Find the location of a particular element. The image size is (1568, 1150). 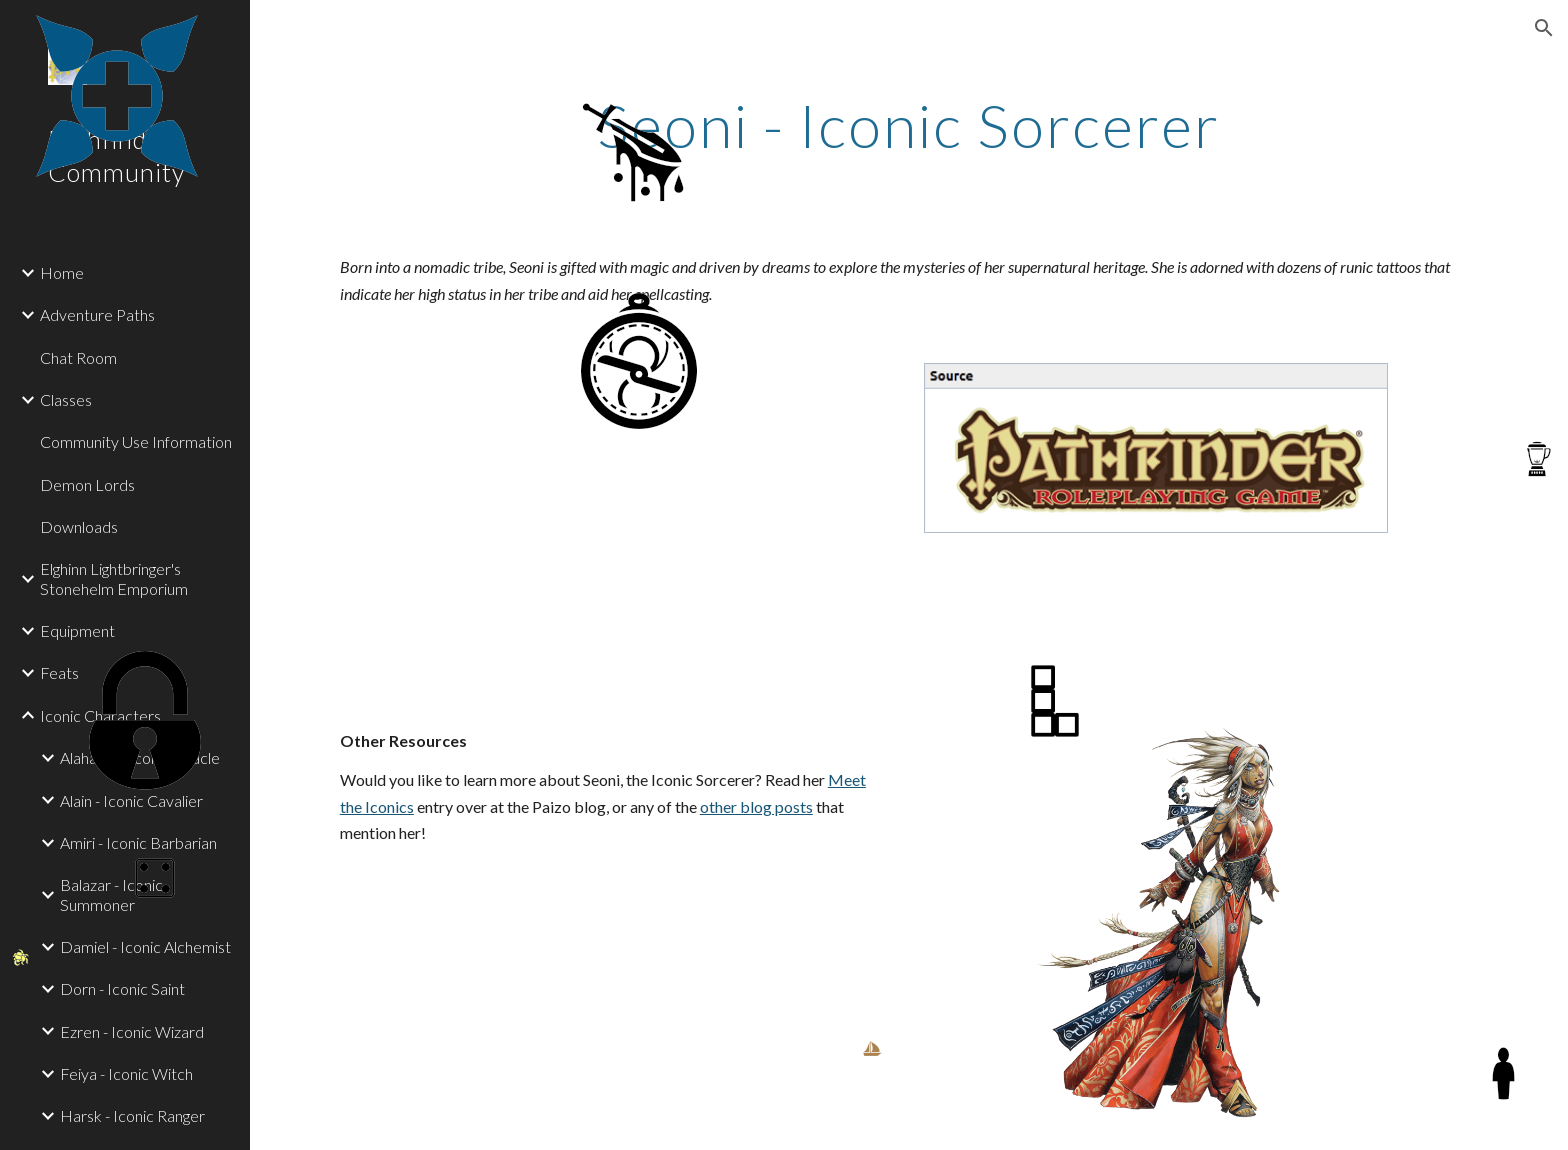

indicates an L-shaped tetromino piece in a puzzle game is located at coordinates (1055, 701).